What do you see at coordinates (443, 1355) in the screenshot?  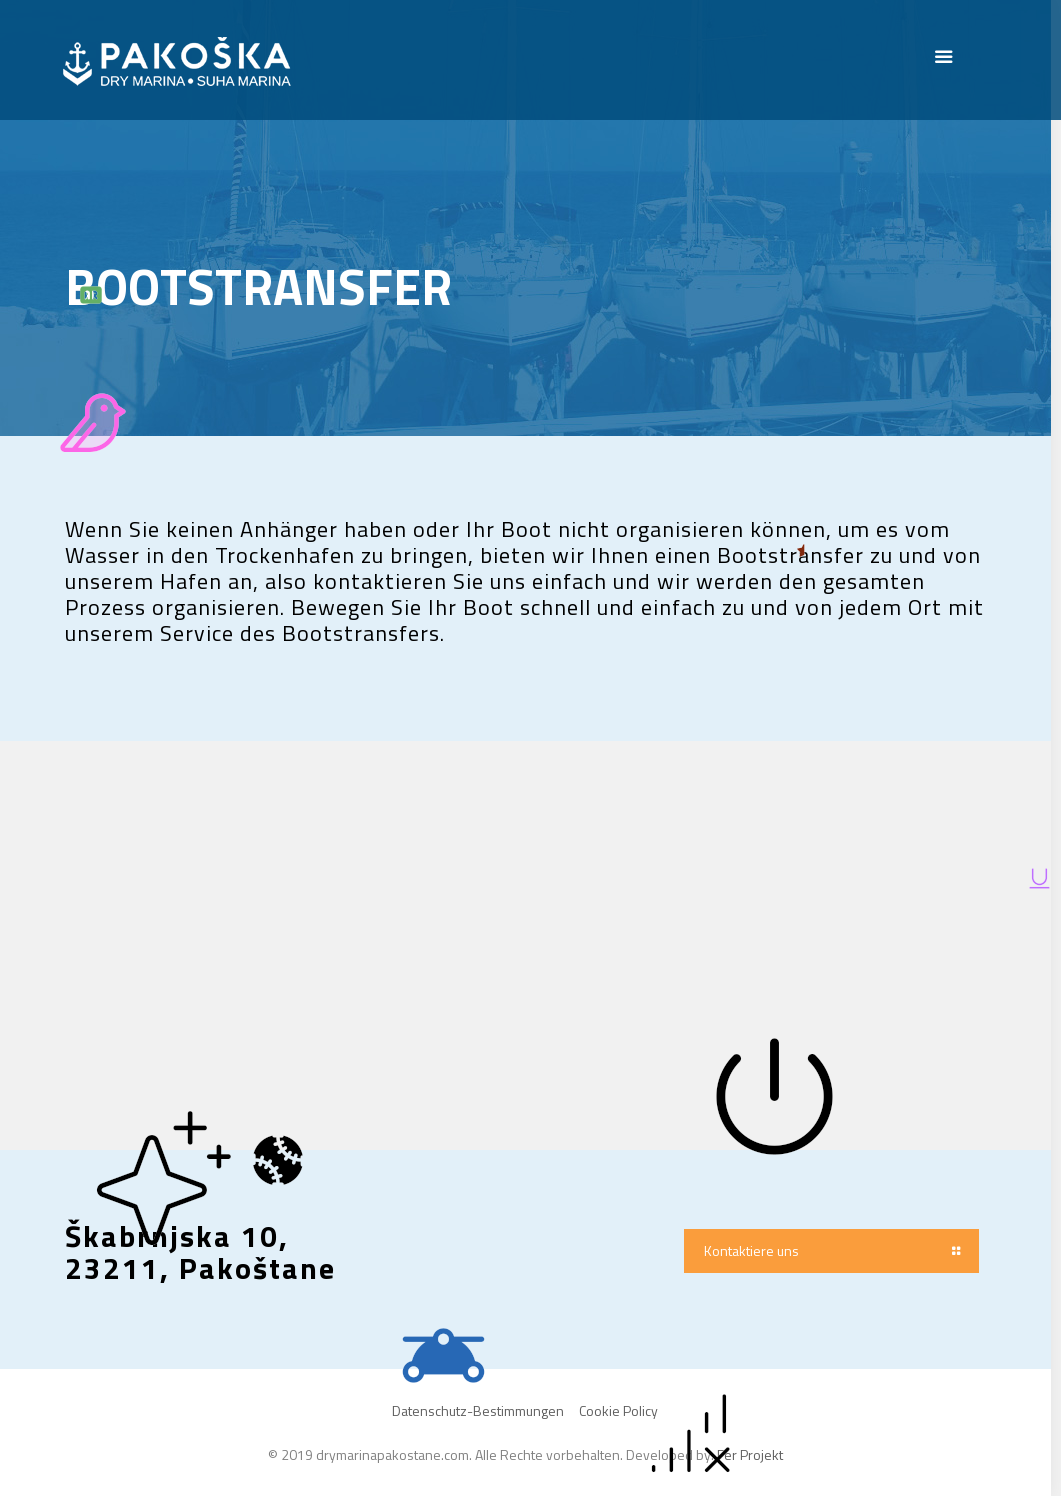 I see `access vector path editing tools` at bounding box center [443, 1355].